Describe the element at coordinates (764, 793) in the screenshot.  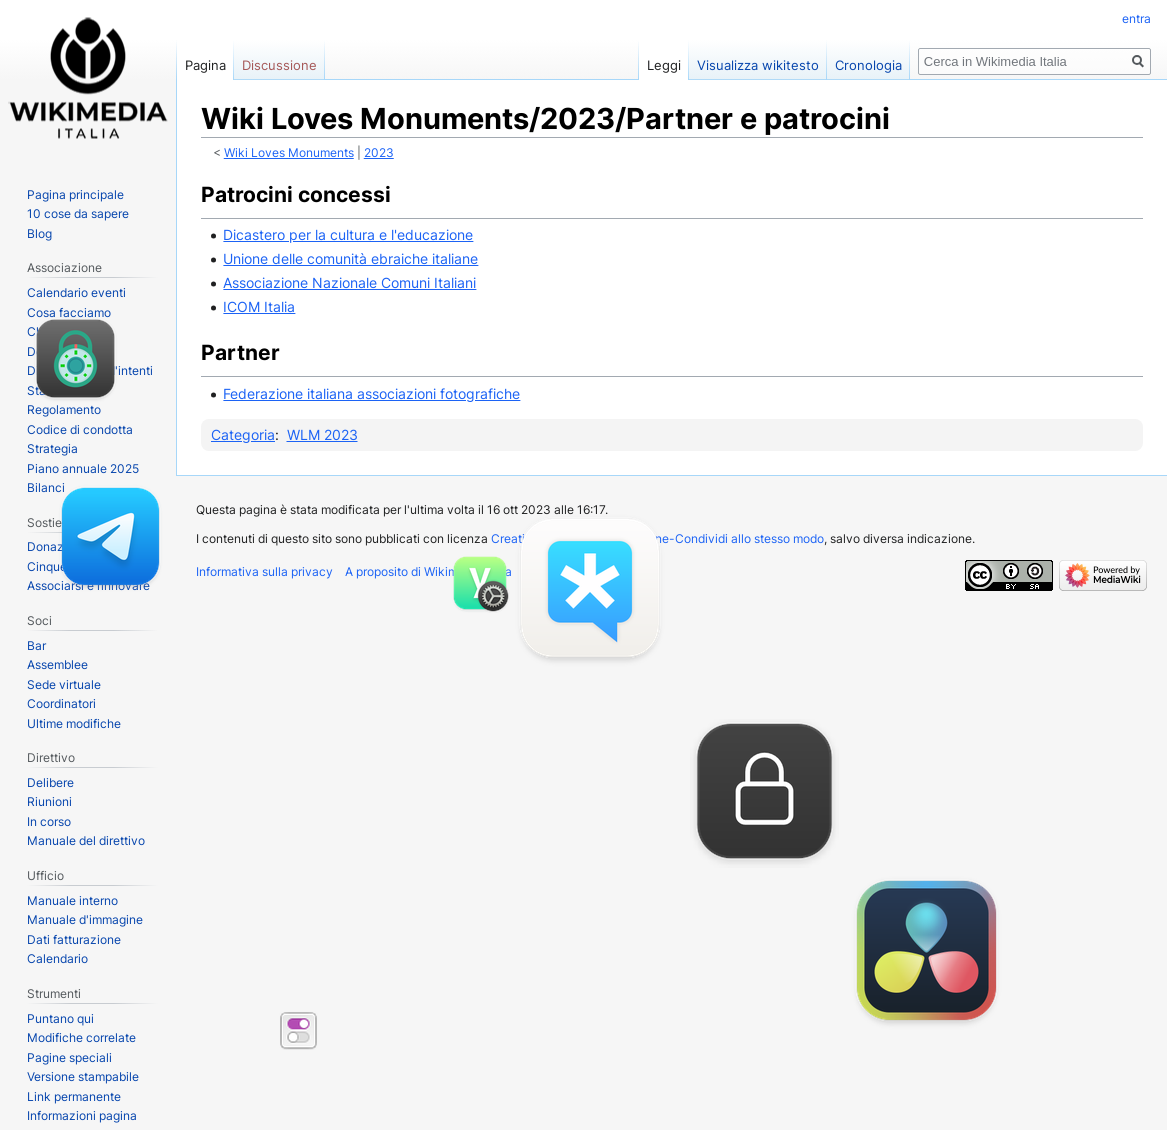
I see `access password and security settings` at that location.